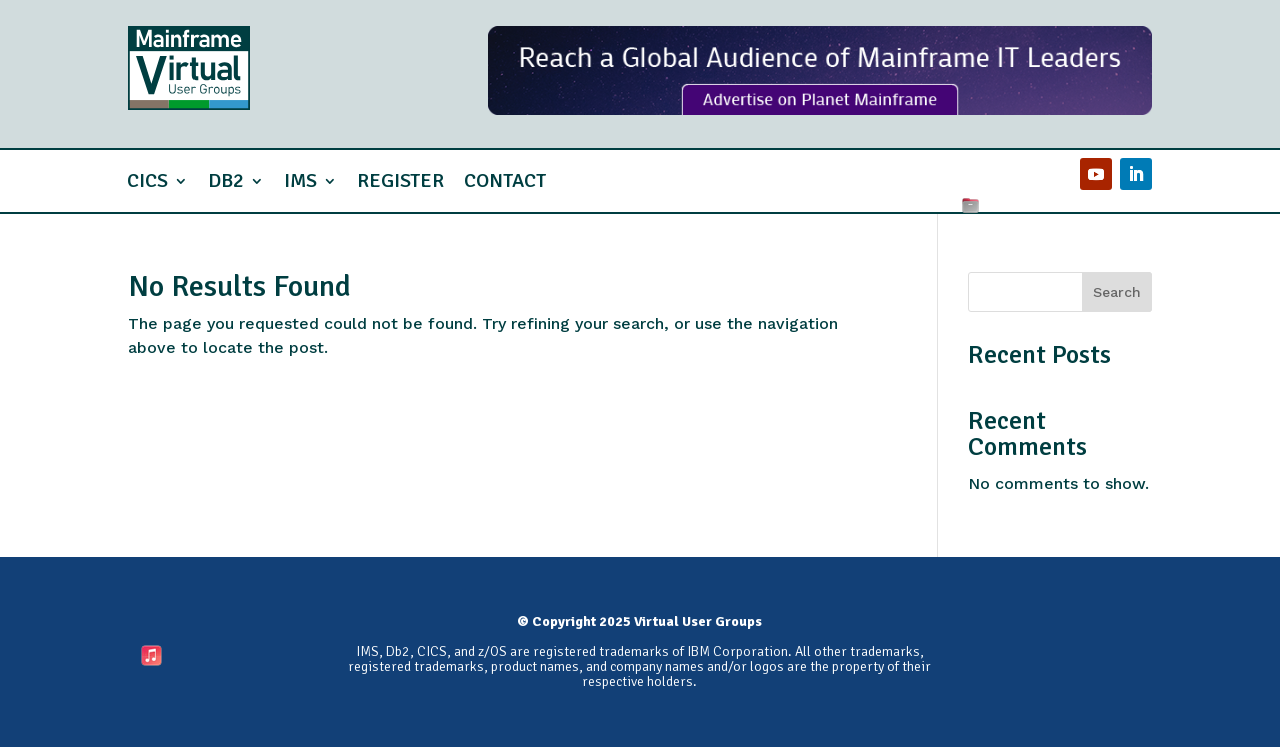 This screenshot has height=747, width=1280. What do you see at coordinates (151, 655) in the screenshot?
I see `open the gnome music app` at bounding box center [151, 655].